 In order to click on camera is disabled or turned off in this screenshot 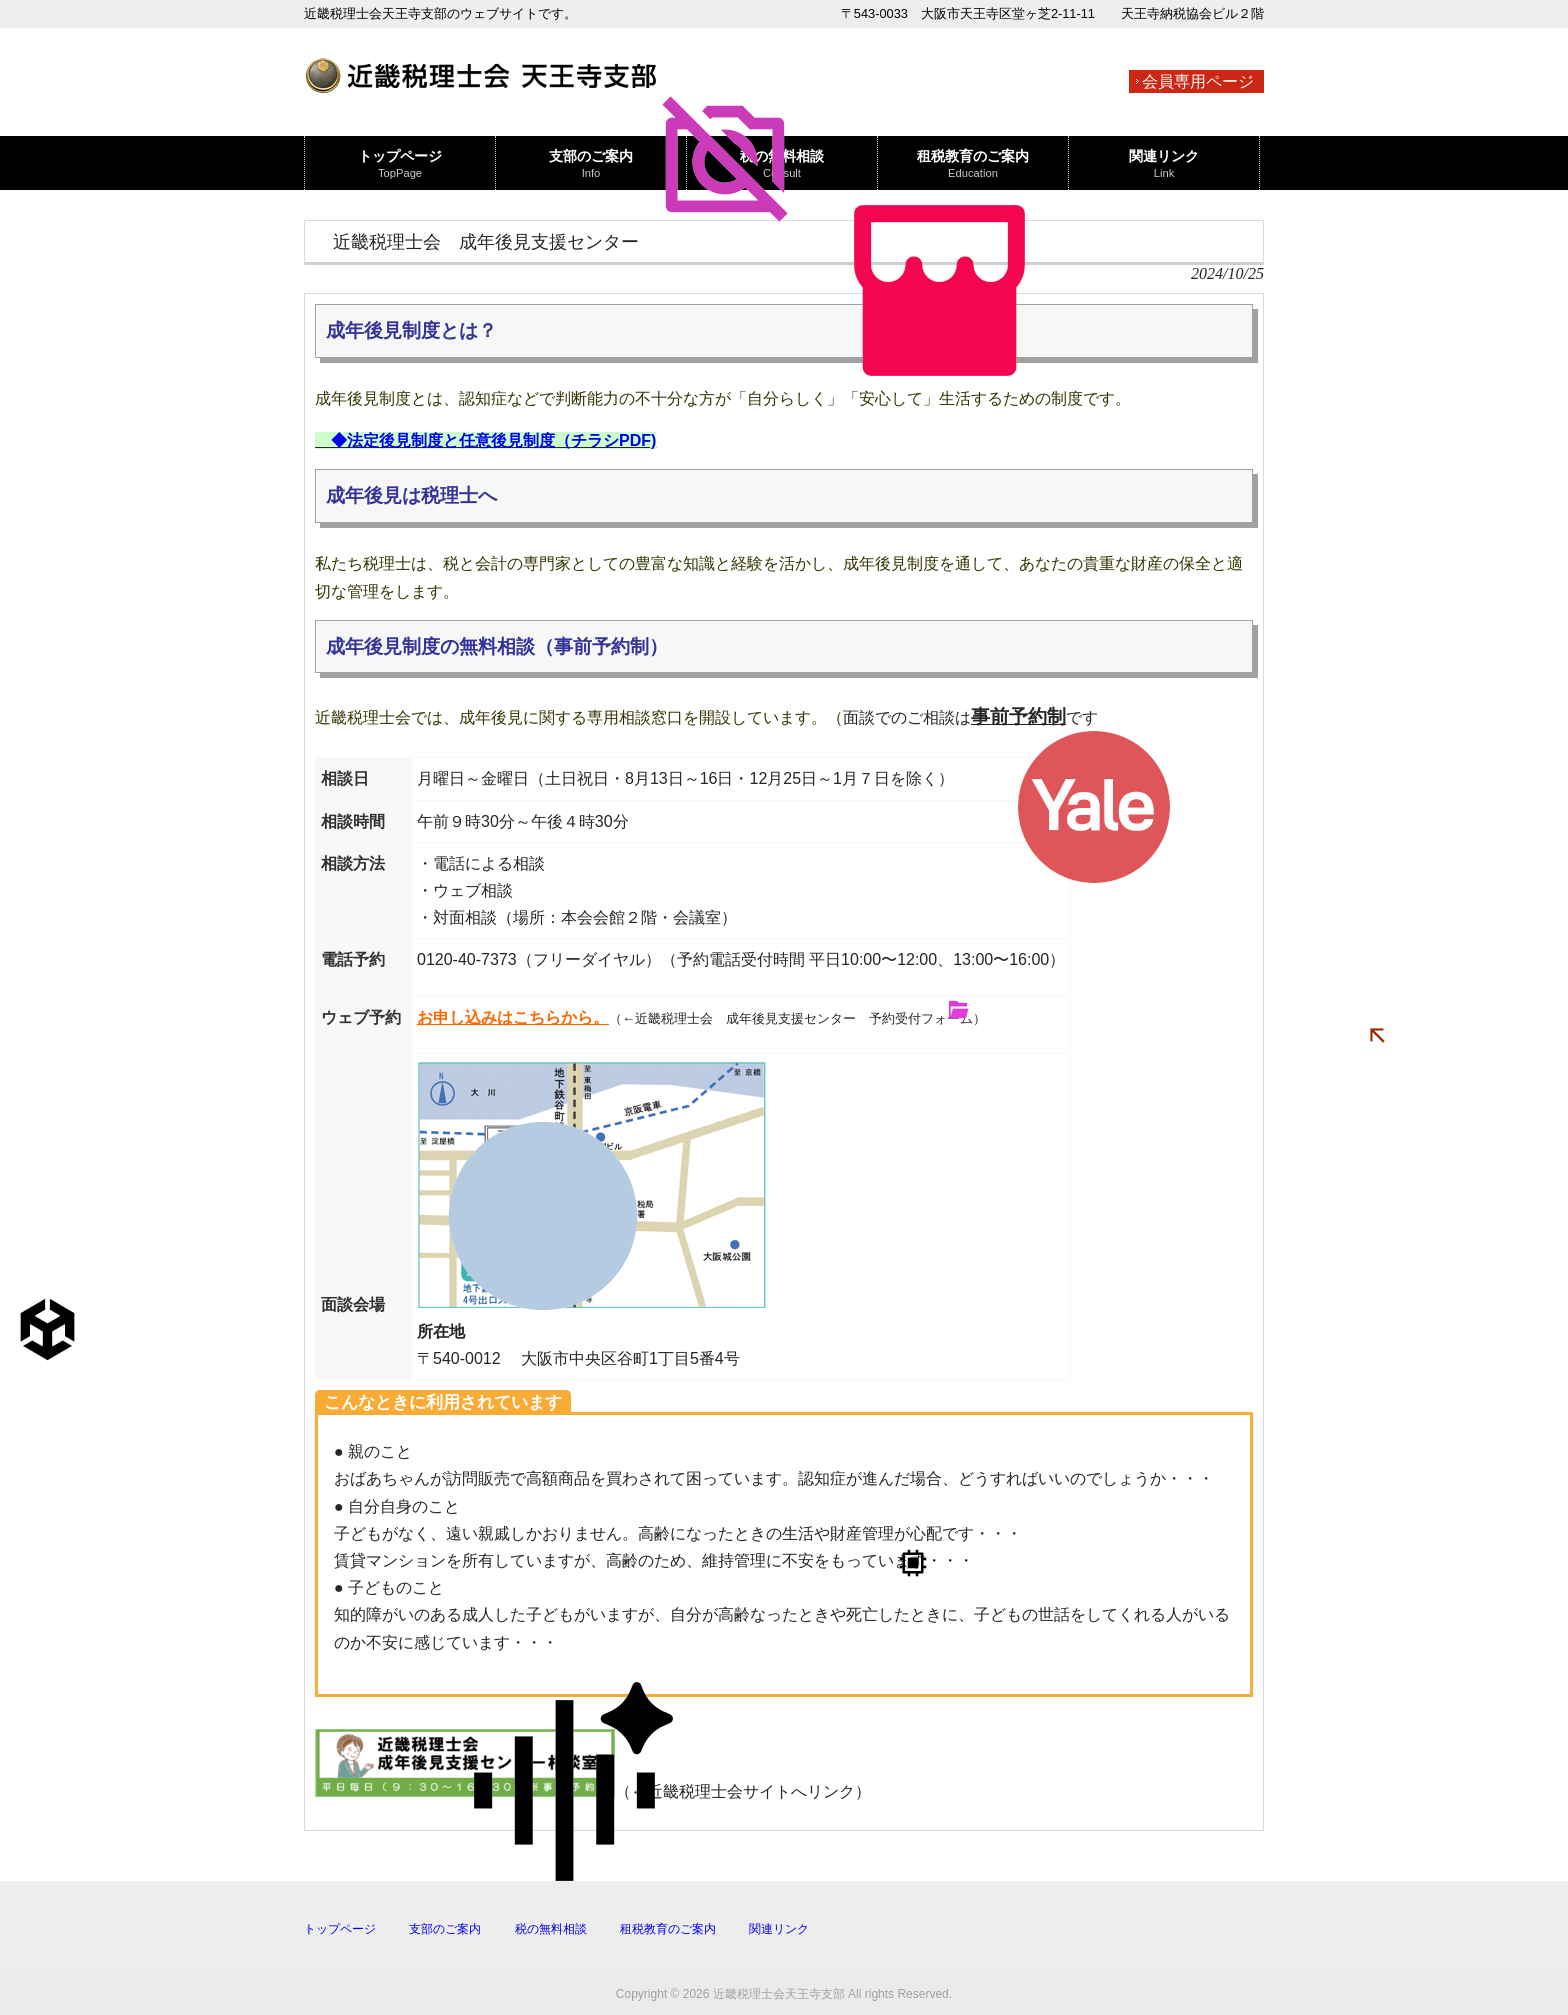, I will do `click(725, 159)`.